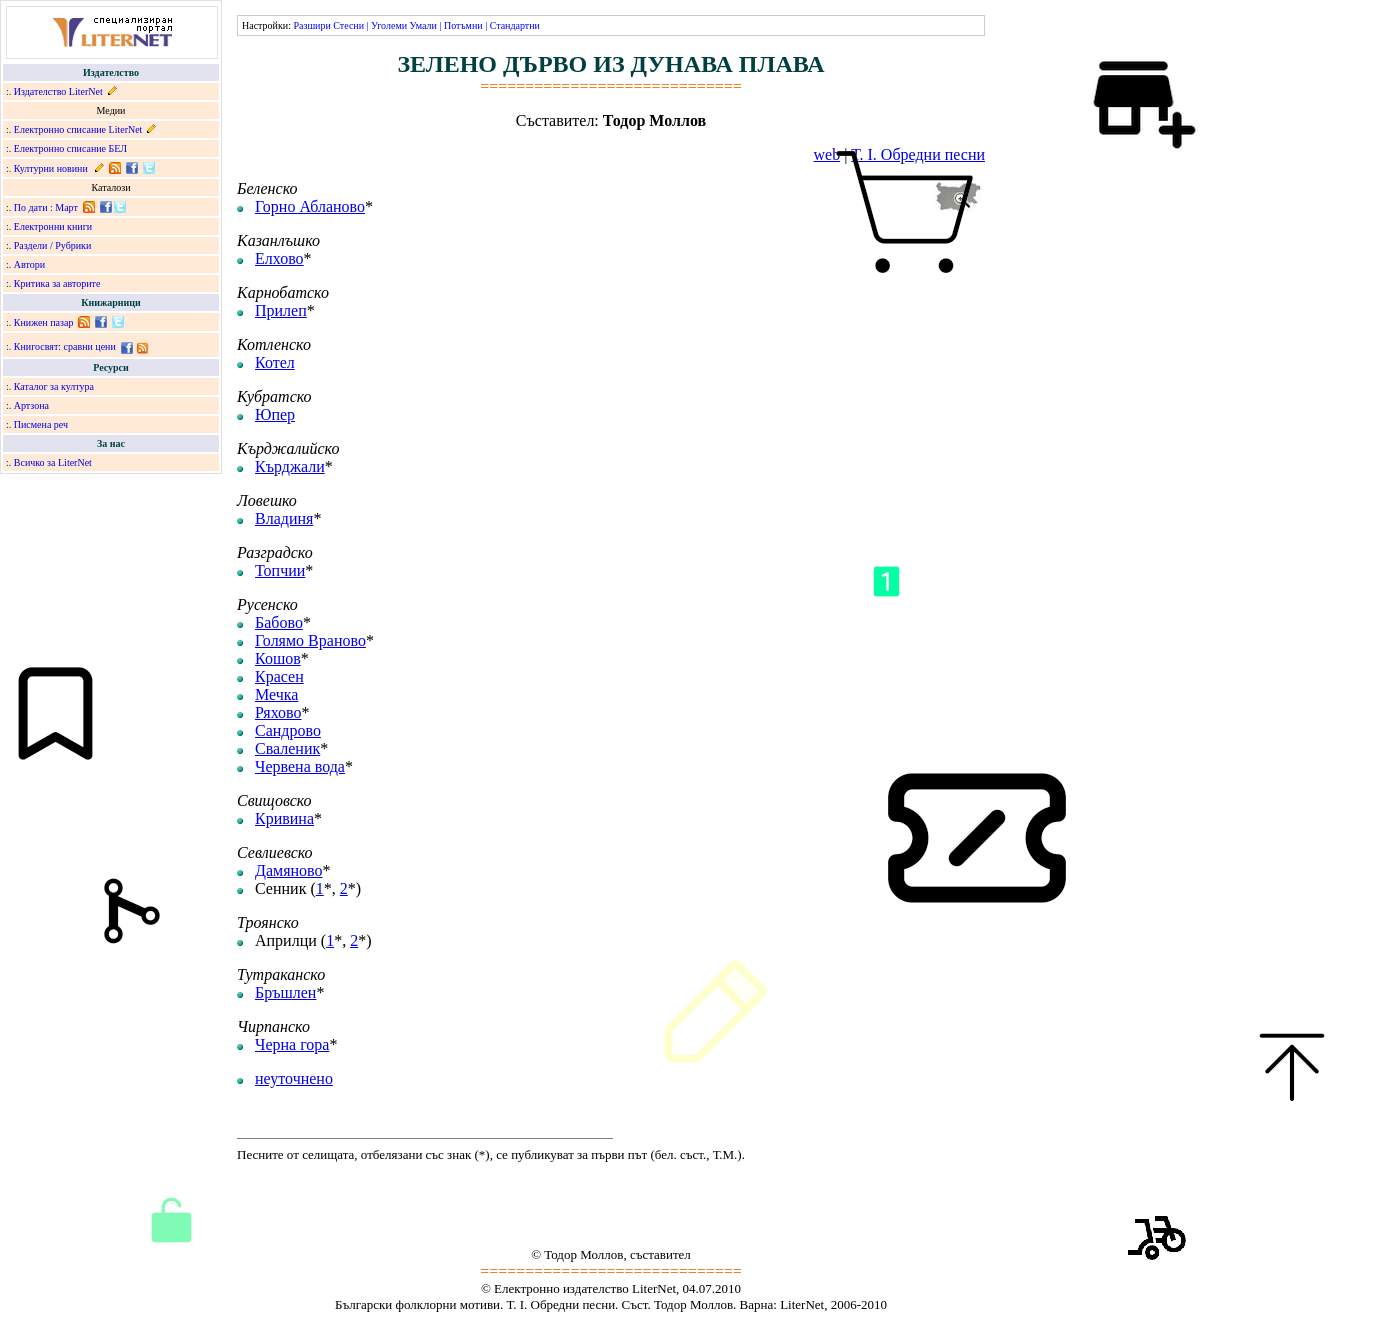  What do you see at coordinates (713, 1013) in the screenshot?
I see `edit content or text` at bounding box center [713, 1013].